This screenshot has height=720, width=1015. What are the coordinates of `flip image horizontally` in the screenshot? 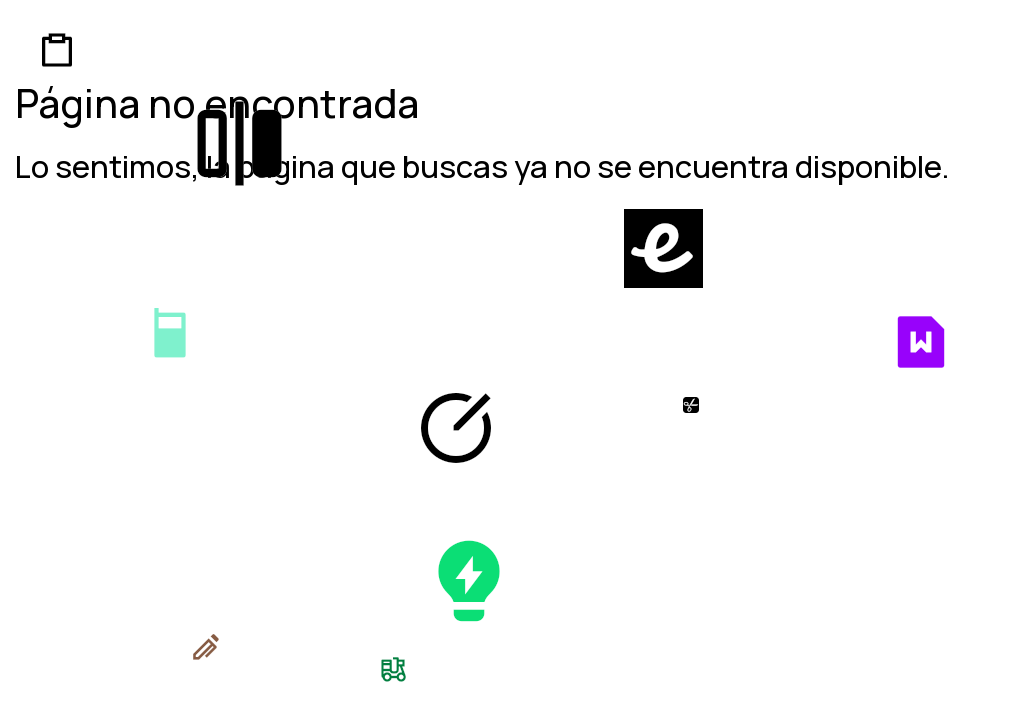 It's located at (239, 143).